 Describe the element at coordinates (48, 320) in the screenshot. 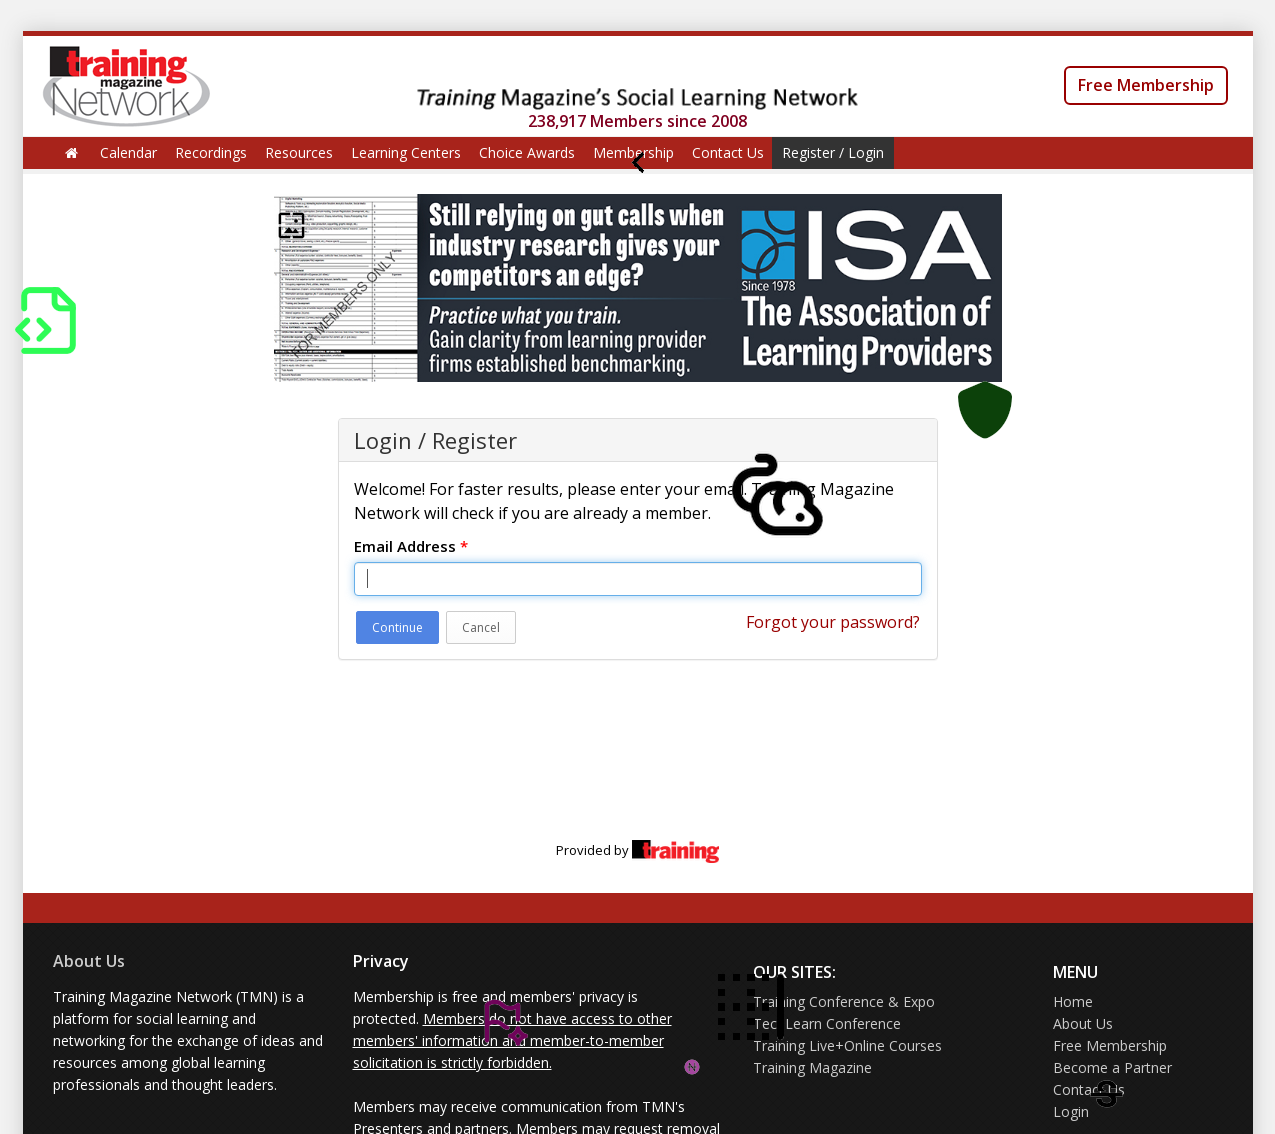

I see `view source code file` at that location.